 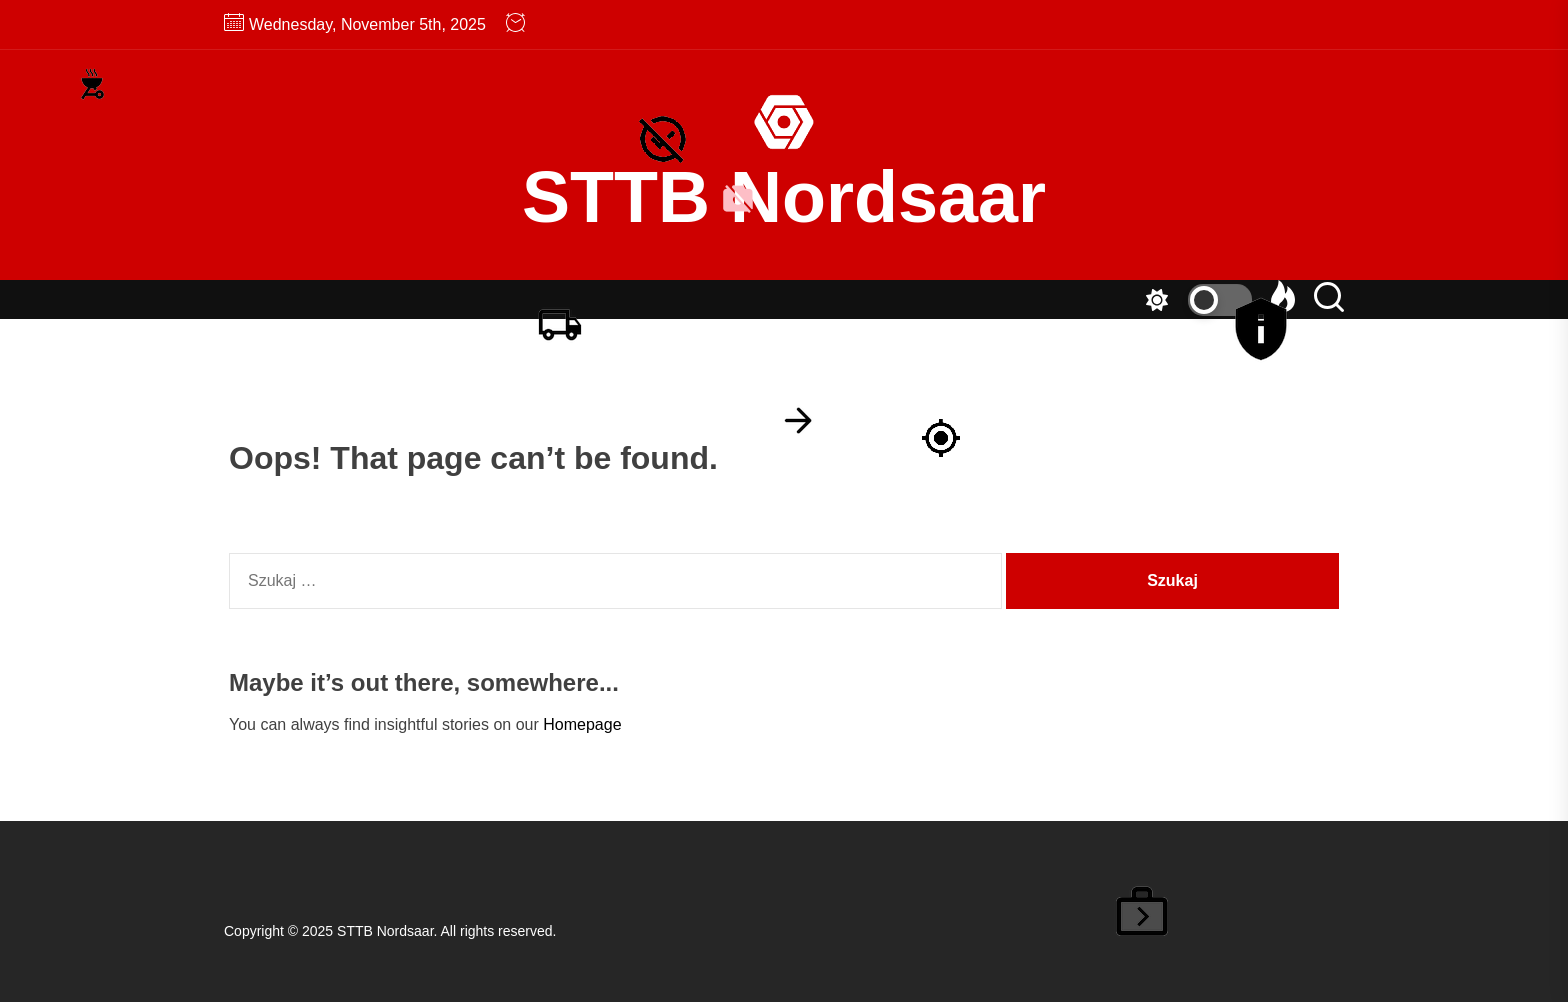 What do you see at coordinates (738, 199) in the screenshot?
I see `camera is disabled or turned off` at bounding box center [738, 199].